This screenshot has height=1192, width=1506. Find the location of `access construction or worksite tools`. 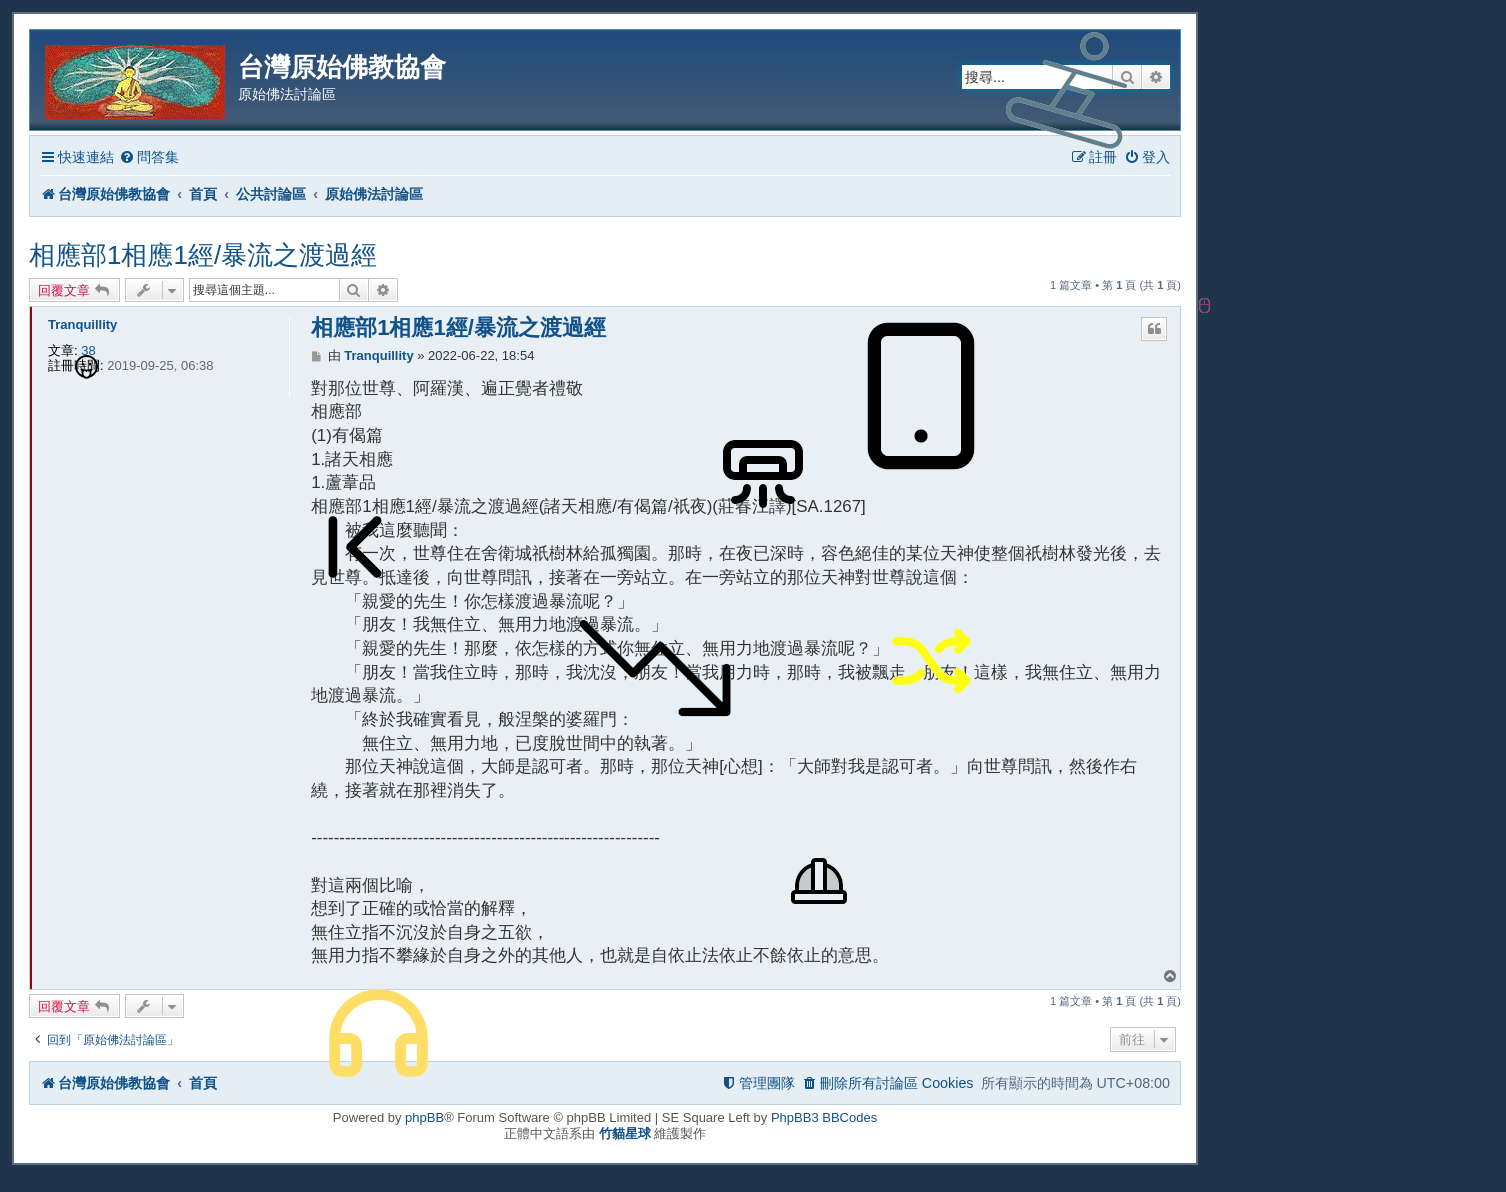

access construction or worksite tools is located at coordinates (819, 884).